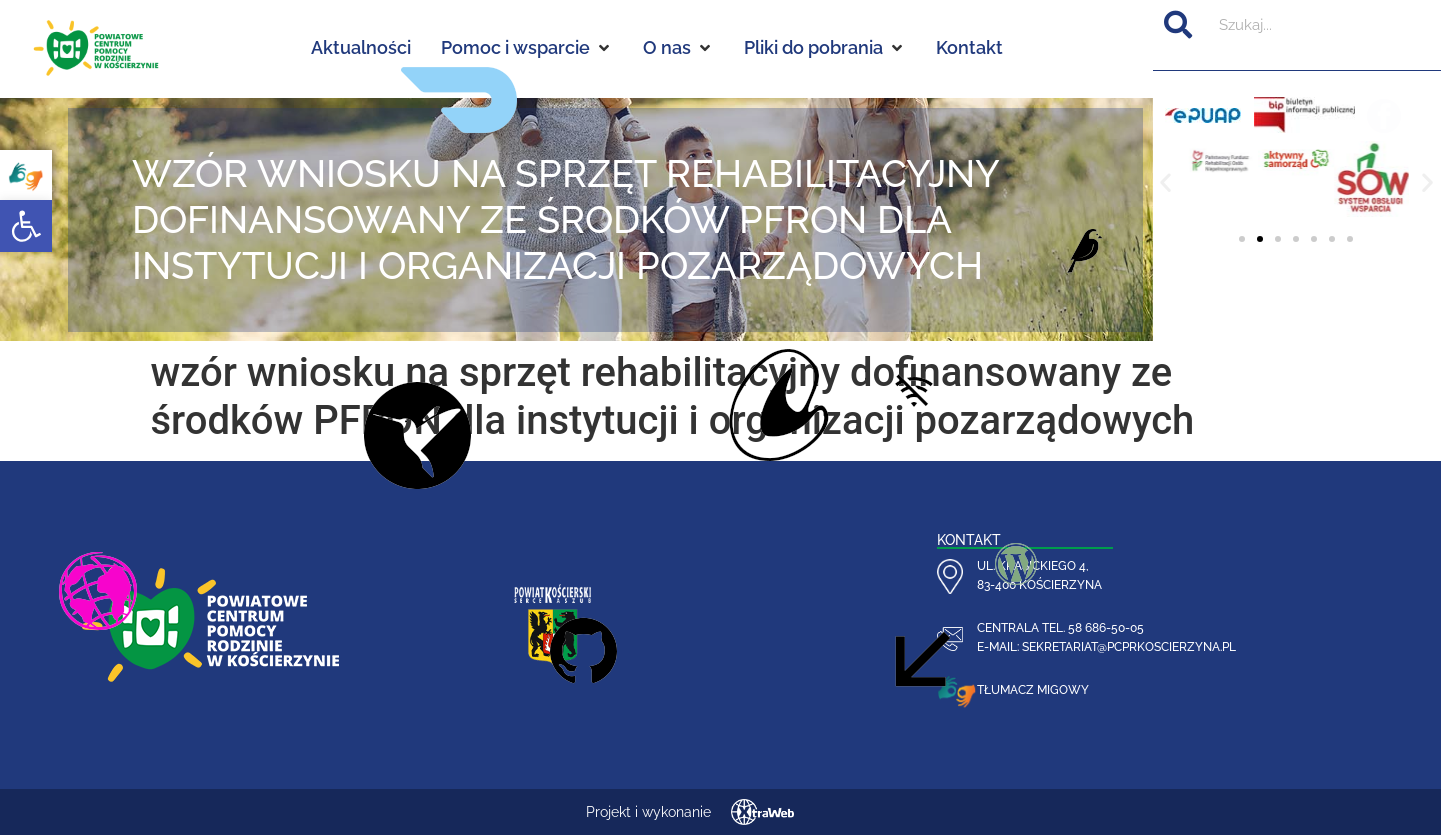 Image resolution: width=1441 pixels, height=835 pixels. What do you see at coordinates (1016, 564) in the screenshot?
I see `wordpress logo` at bounding box center [1016, 564].